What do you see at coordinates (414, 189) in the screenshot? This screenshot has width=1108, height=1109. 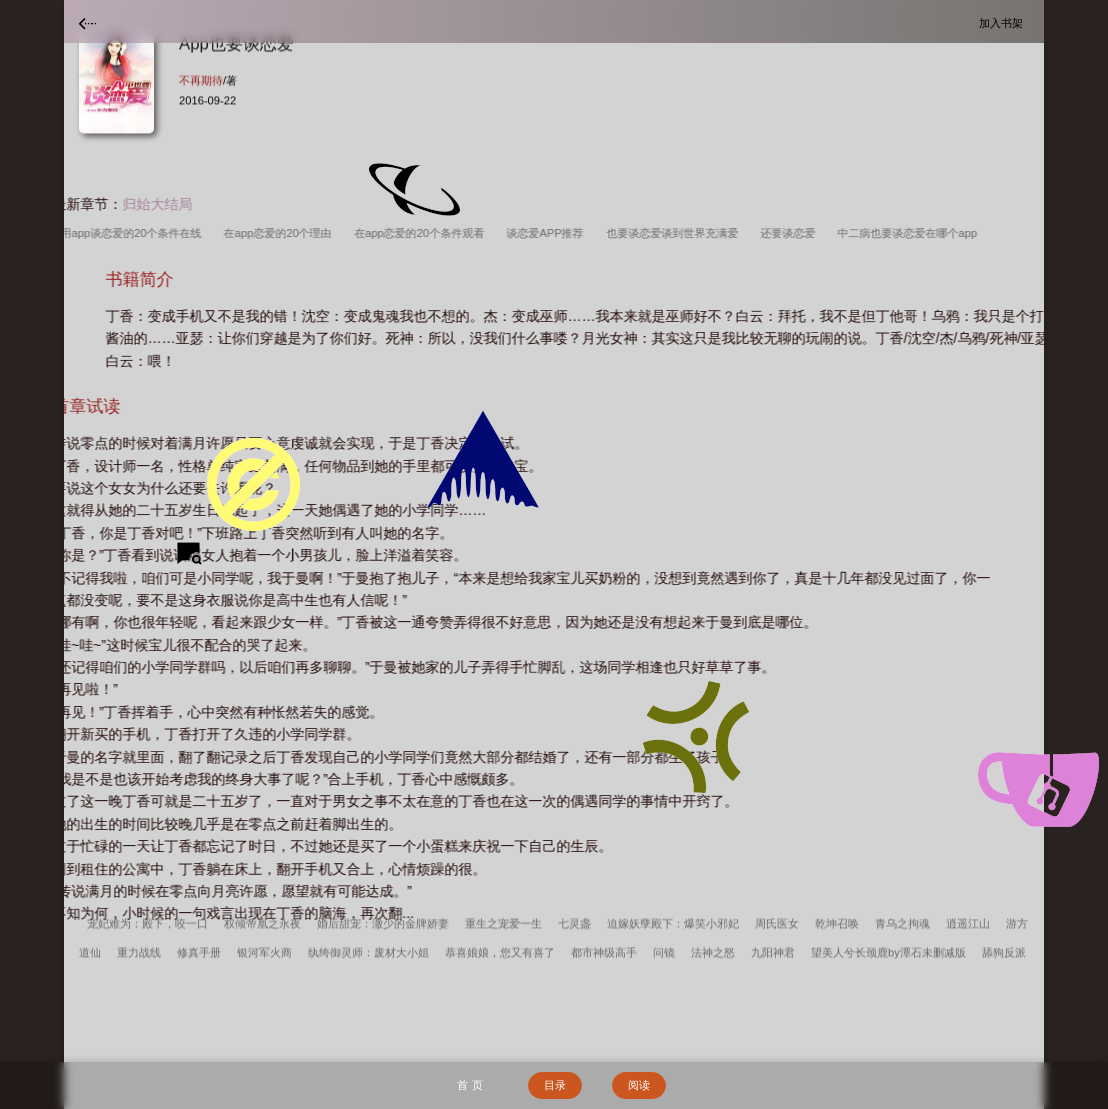 I see `saturn brand logo` at bounding box center [414, 189].